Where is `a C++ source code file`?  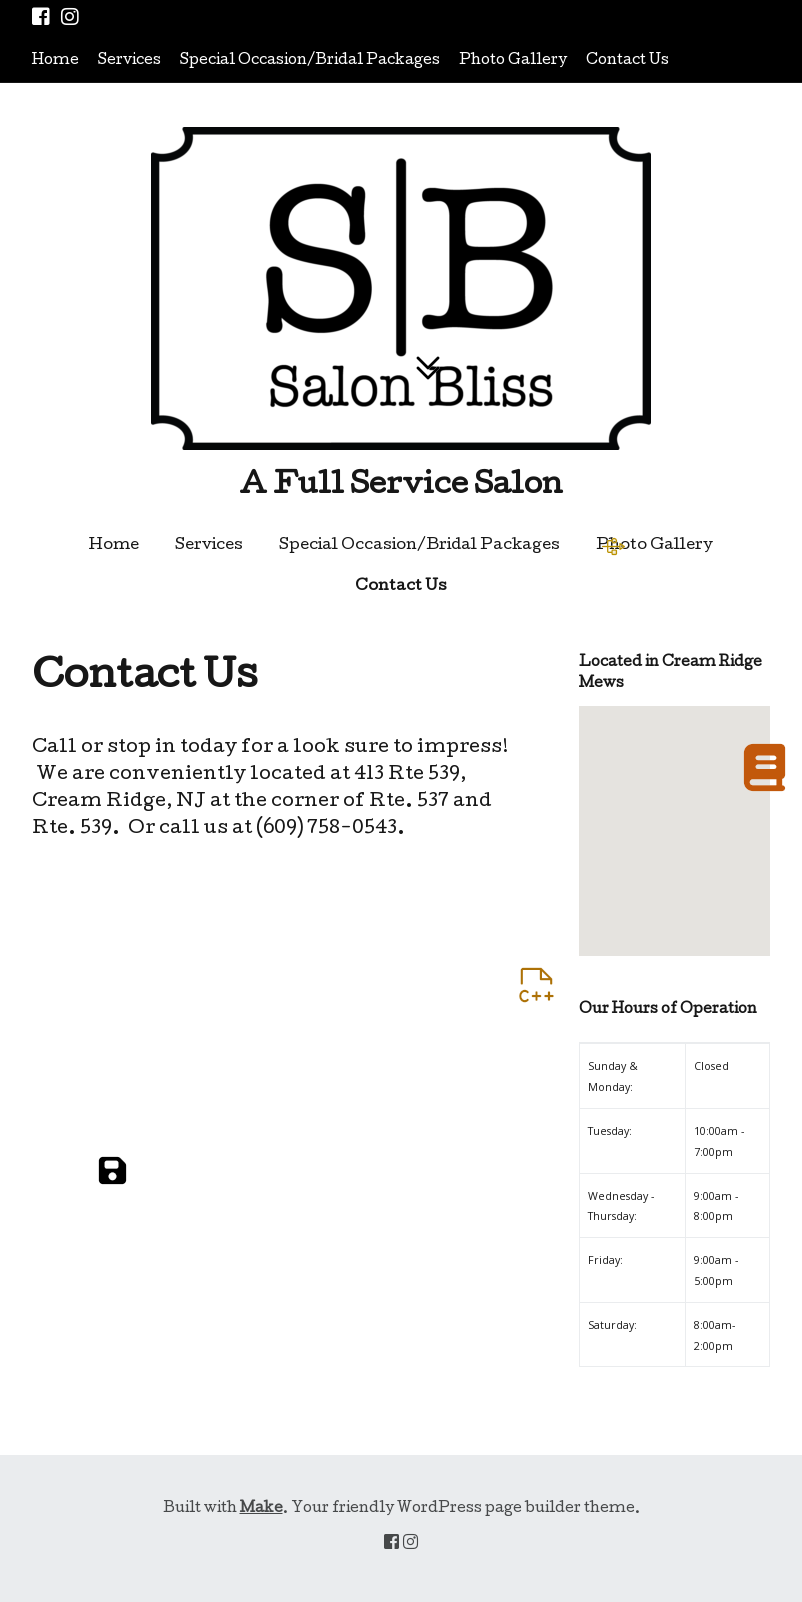 a C++ source code file is located at coordinates (536, 986).